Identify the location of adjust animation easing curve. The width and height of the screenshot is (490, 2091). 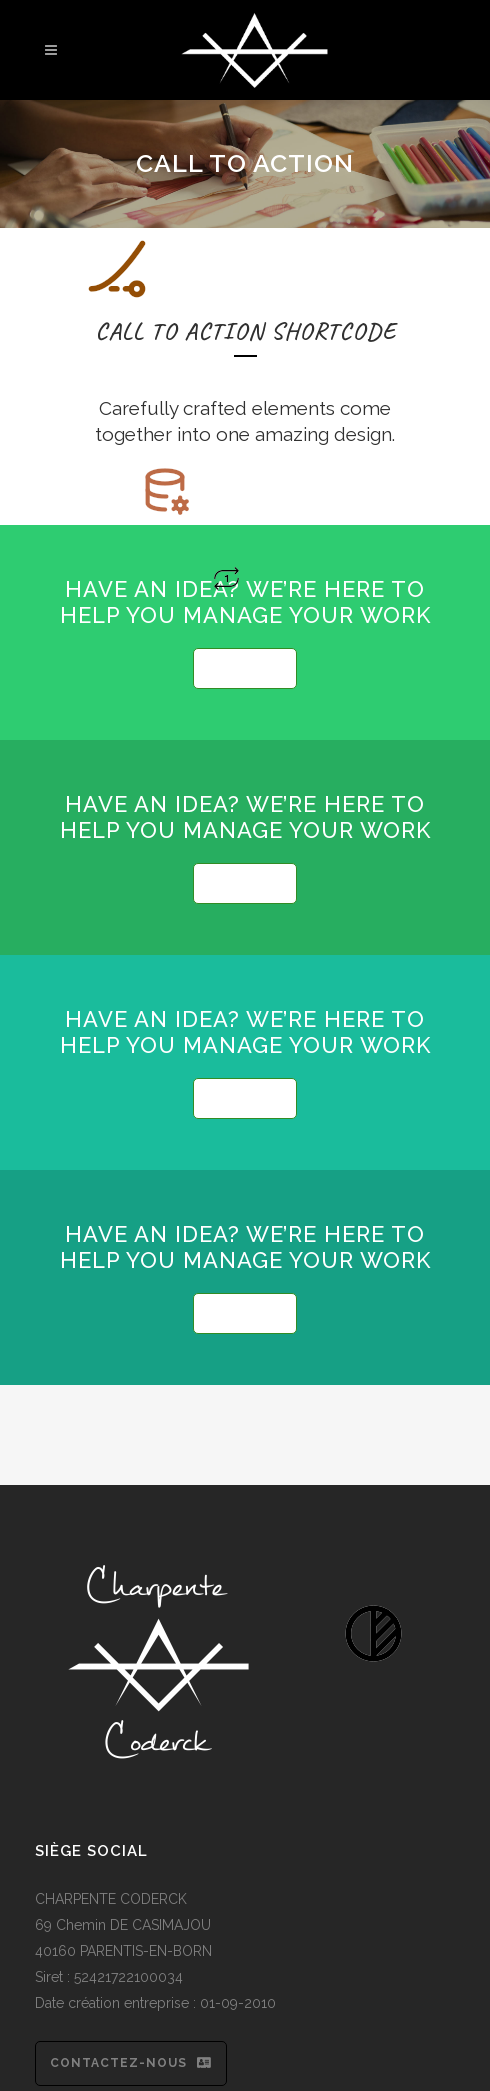
(117, 269).